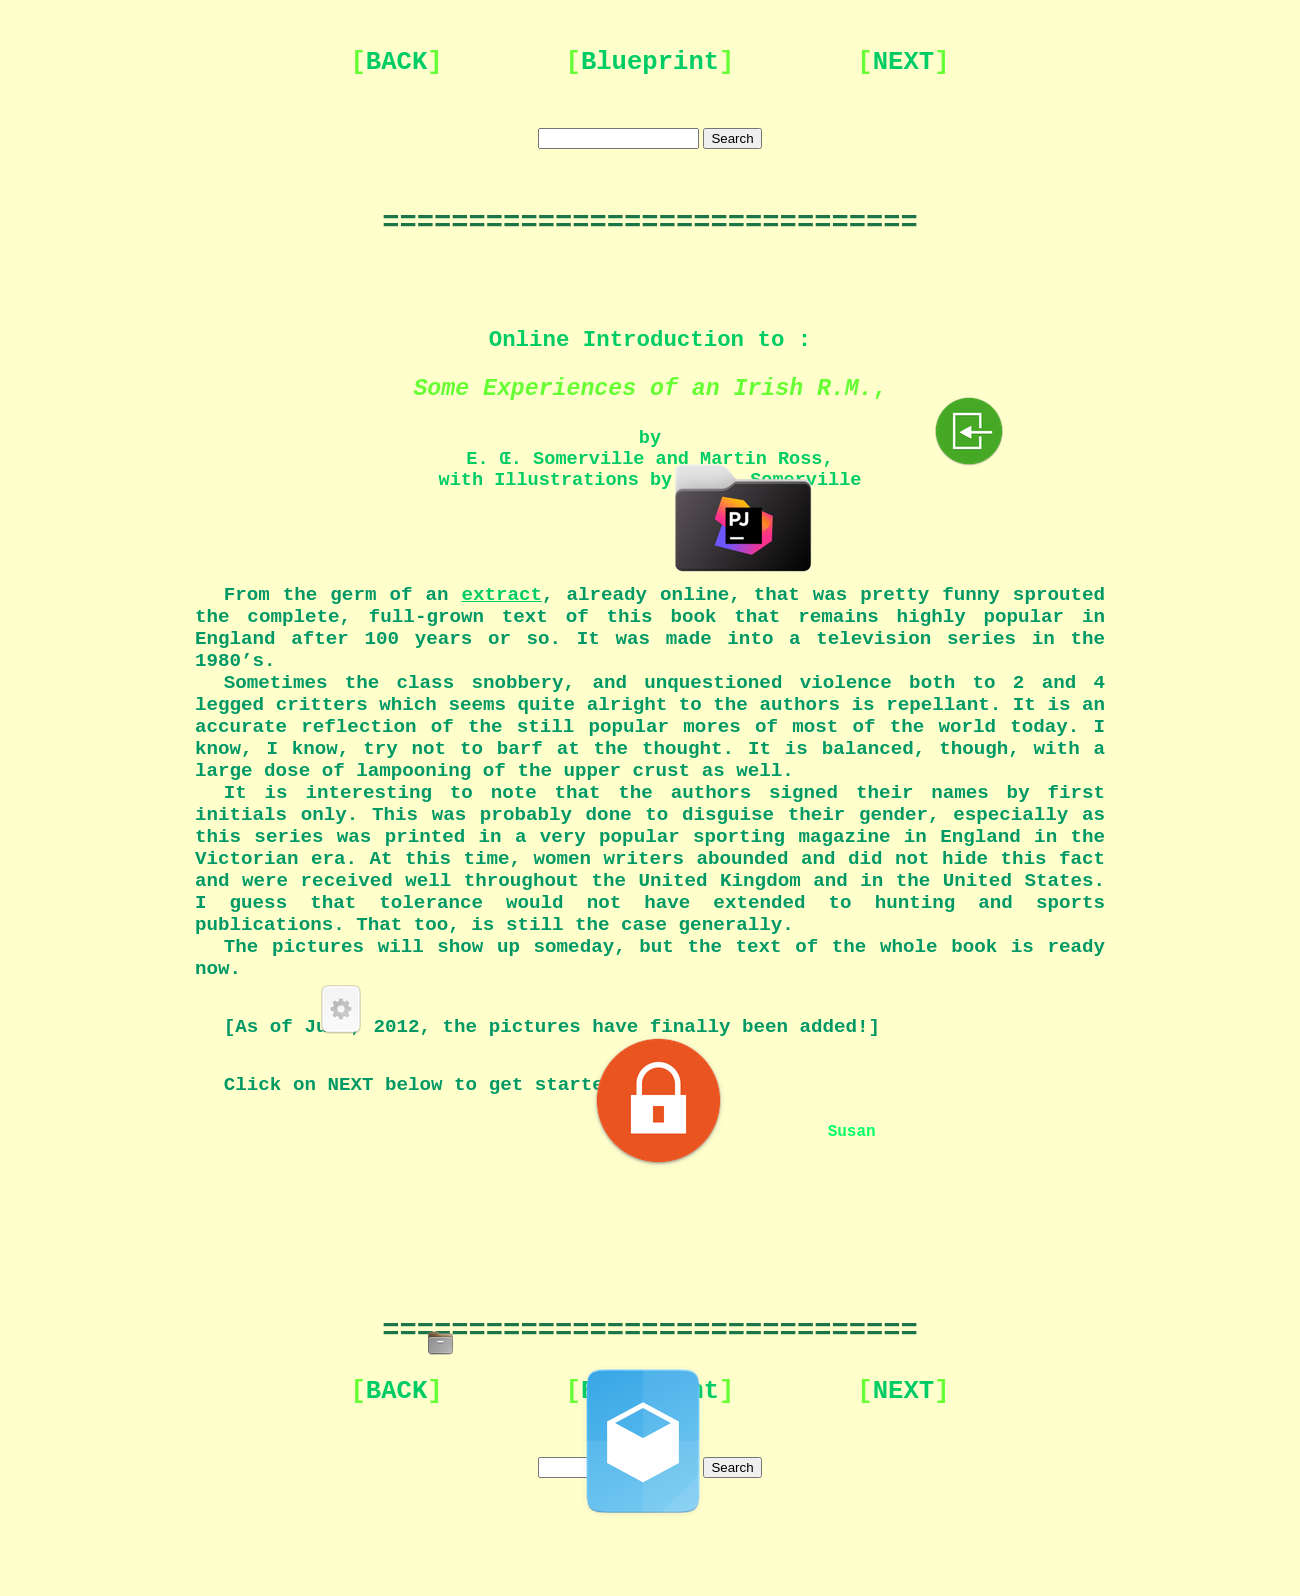 The image size is (1300, 1596). What do you see at coordinates (658, 1100) in the screenshot?
I see `lock screen brightness at current level` at bounding box center [658, 1100].